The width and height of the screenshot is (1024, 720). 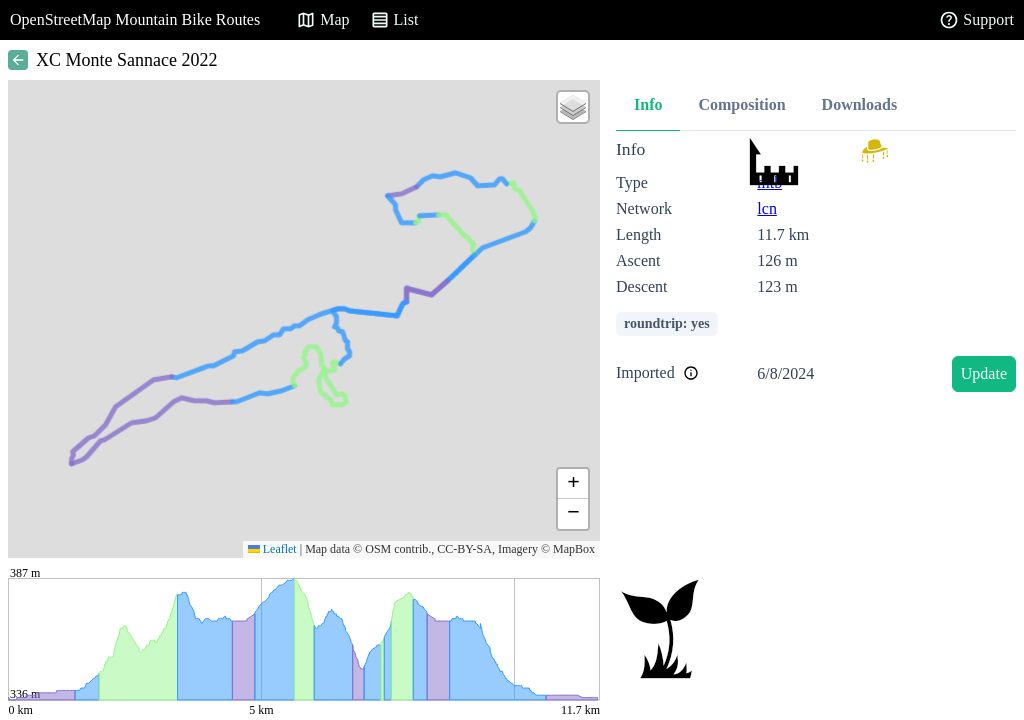 What do you see at coordinates (774, 161) in the screenshot?
I see `view castle or fortress in game` at bounding box center [774, 161].